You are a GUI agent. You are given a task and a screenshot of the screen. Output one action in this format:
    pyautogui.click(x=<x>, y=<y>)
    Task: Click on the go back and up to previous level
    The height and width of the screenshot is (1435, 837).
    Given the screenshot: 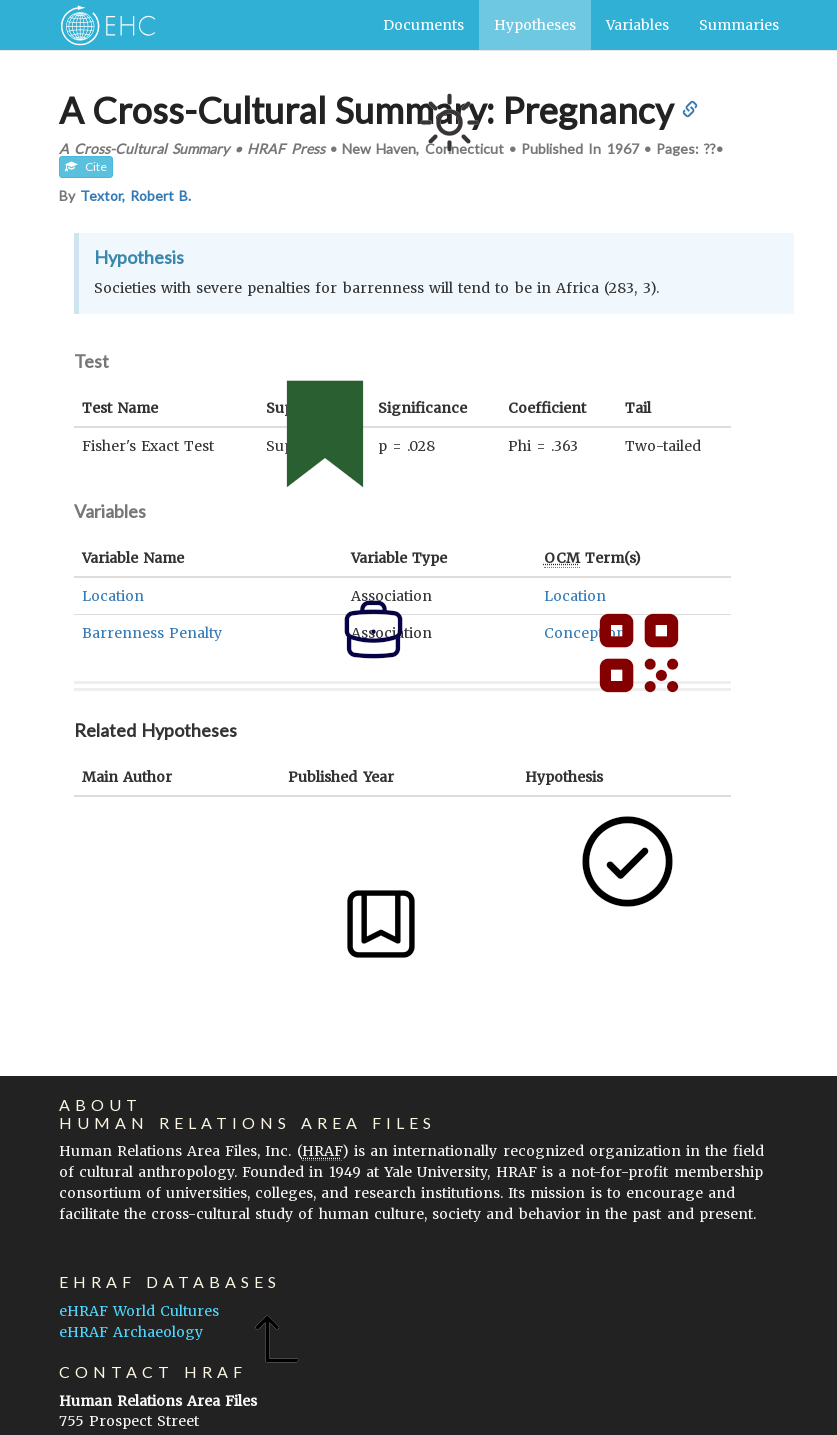 What is the action you would take?
    pyautogui.click(x=277, y=1339)
    